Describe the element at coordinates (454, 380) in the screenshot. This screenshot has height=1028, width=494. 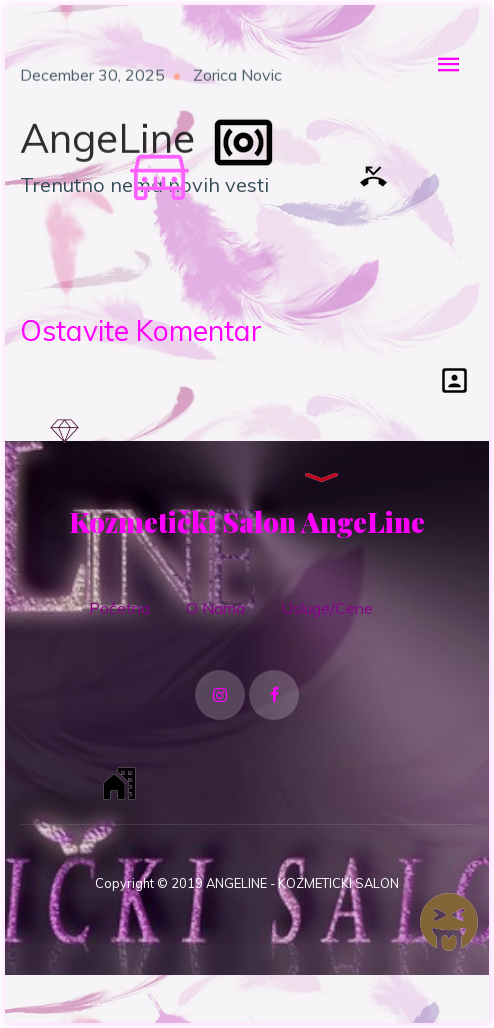
I see `switch to portrait orientation mode` at that location.